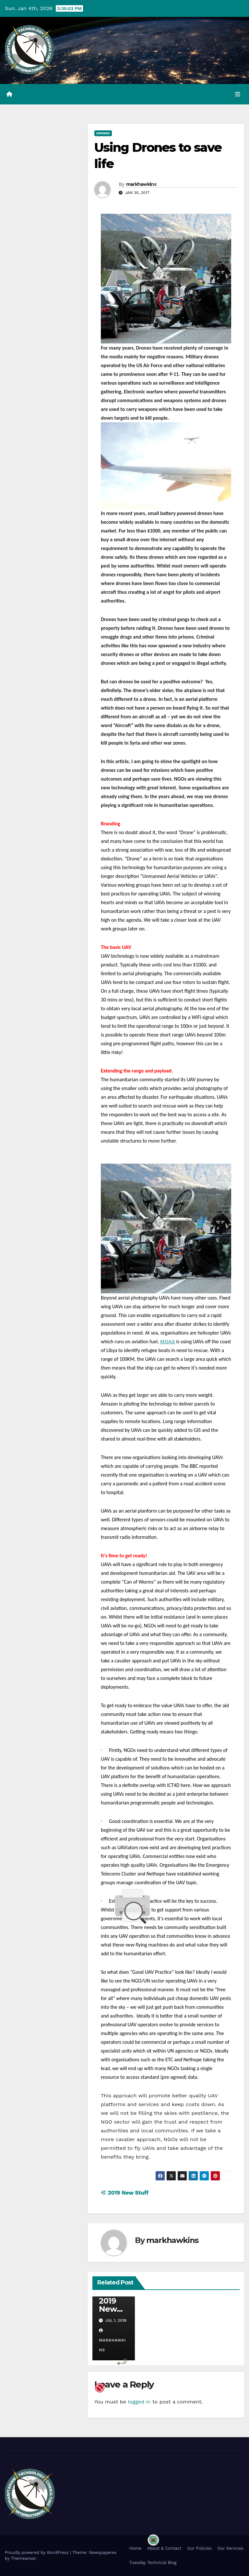  What do you see at coordinates (100, 2388) in the screenshot?
I see `remove a group or team` at bounding box center [100, 2388].